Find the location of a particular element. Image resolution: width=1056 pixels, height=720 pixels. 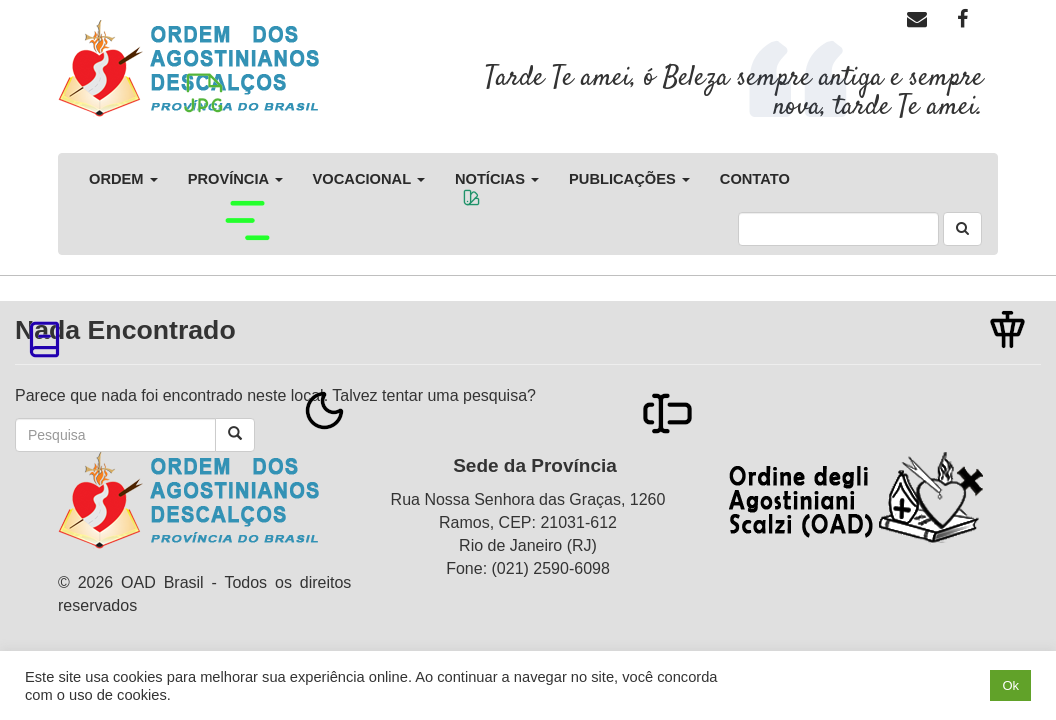

view gantt chart or project timeline is located at coordinates (247, 220).